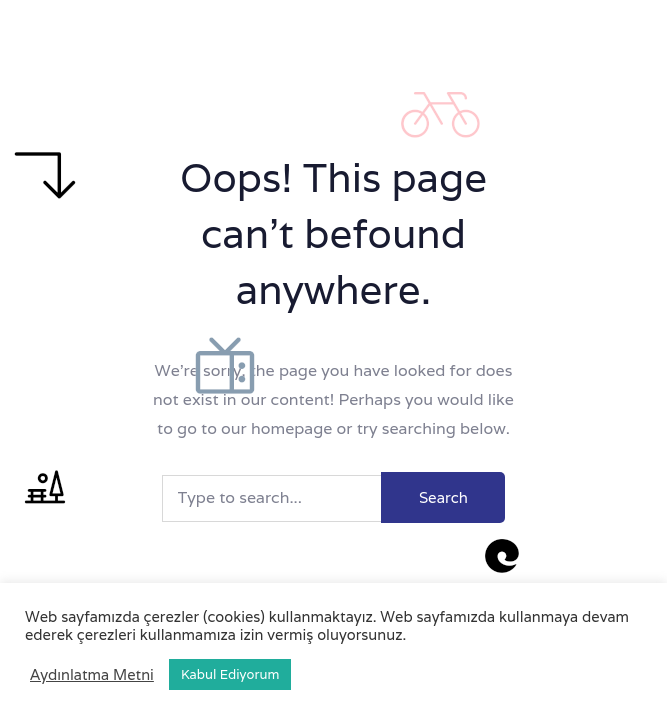 This screenshot has height=720, width=667. I want to click on select bicycle as transportation mode, so click(440, 113).